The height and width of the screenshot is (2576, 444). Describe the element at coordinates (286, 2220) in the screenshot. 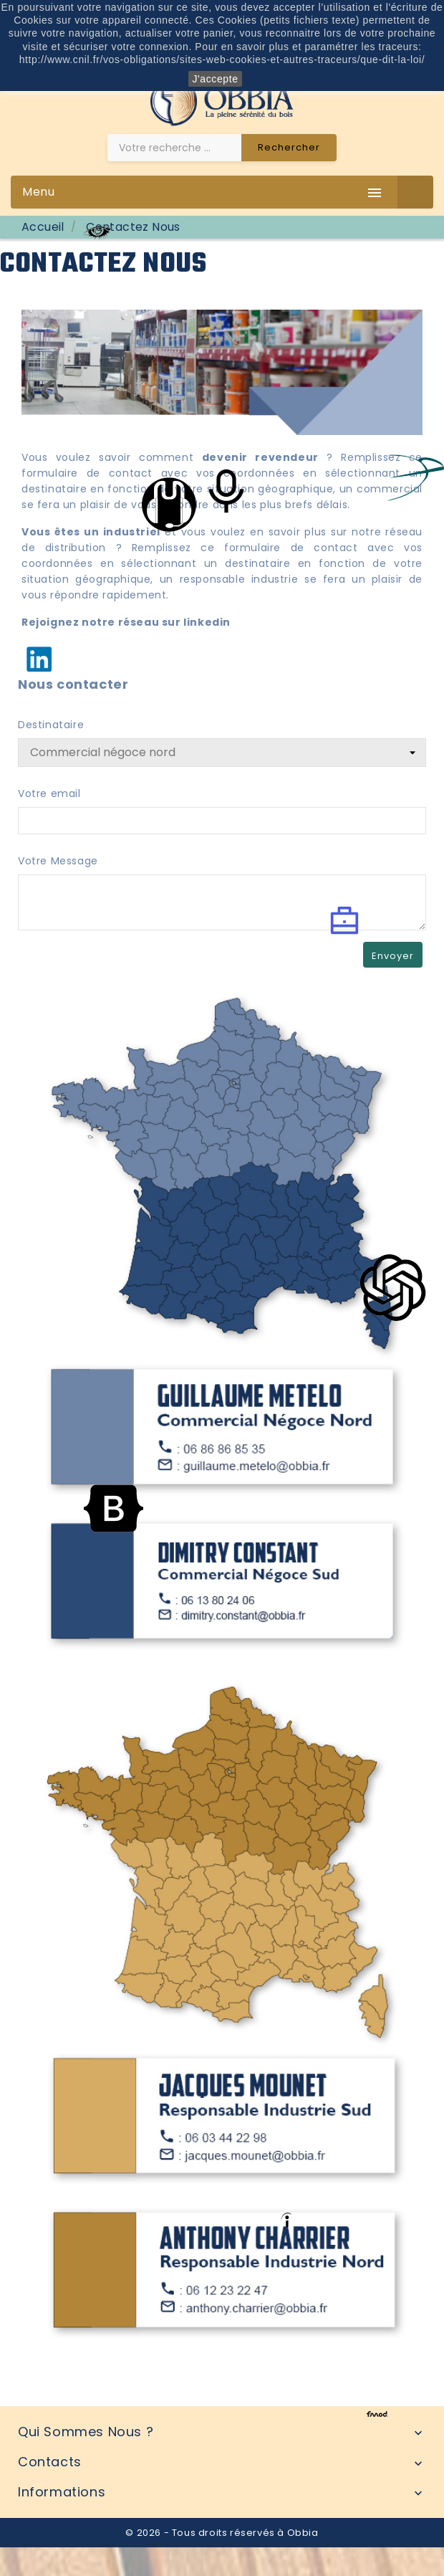

I see `open the Indeed job search app` at that location.